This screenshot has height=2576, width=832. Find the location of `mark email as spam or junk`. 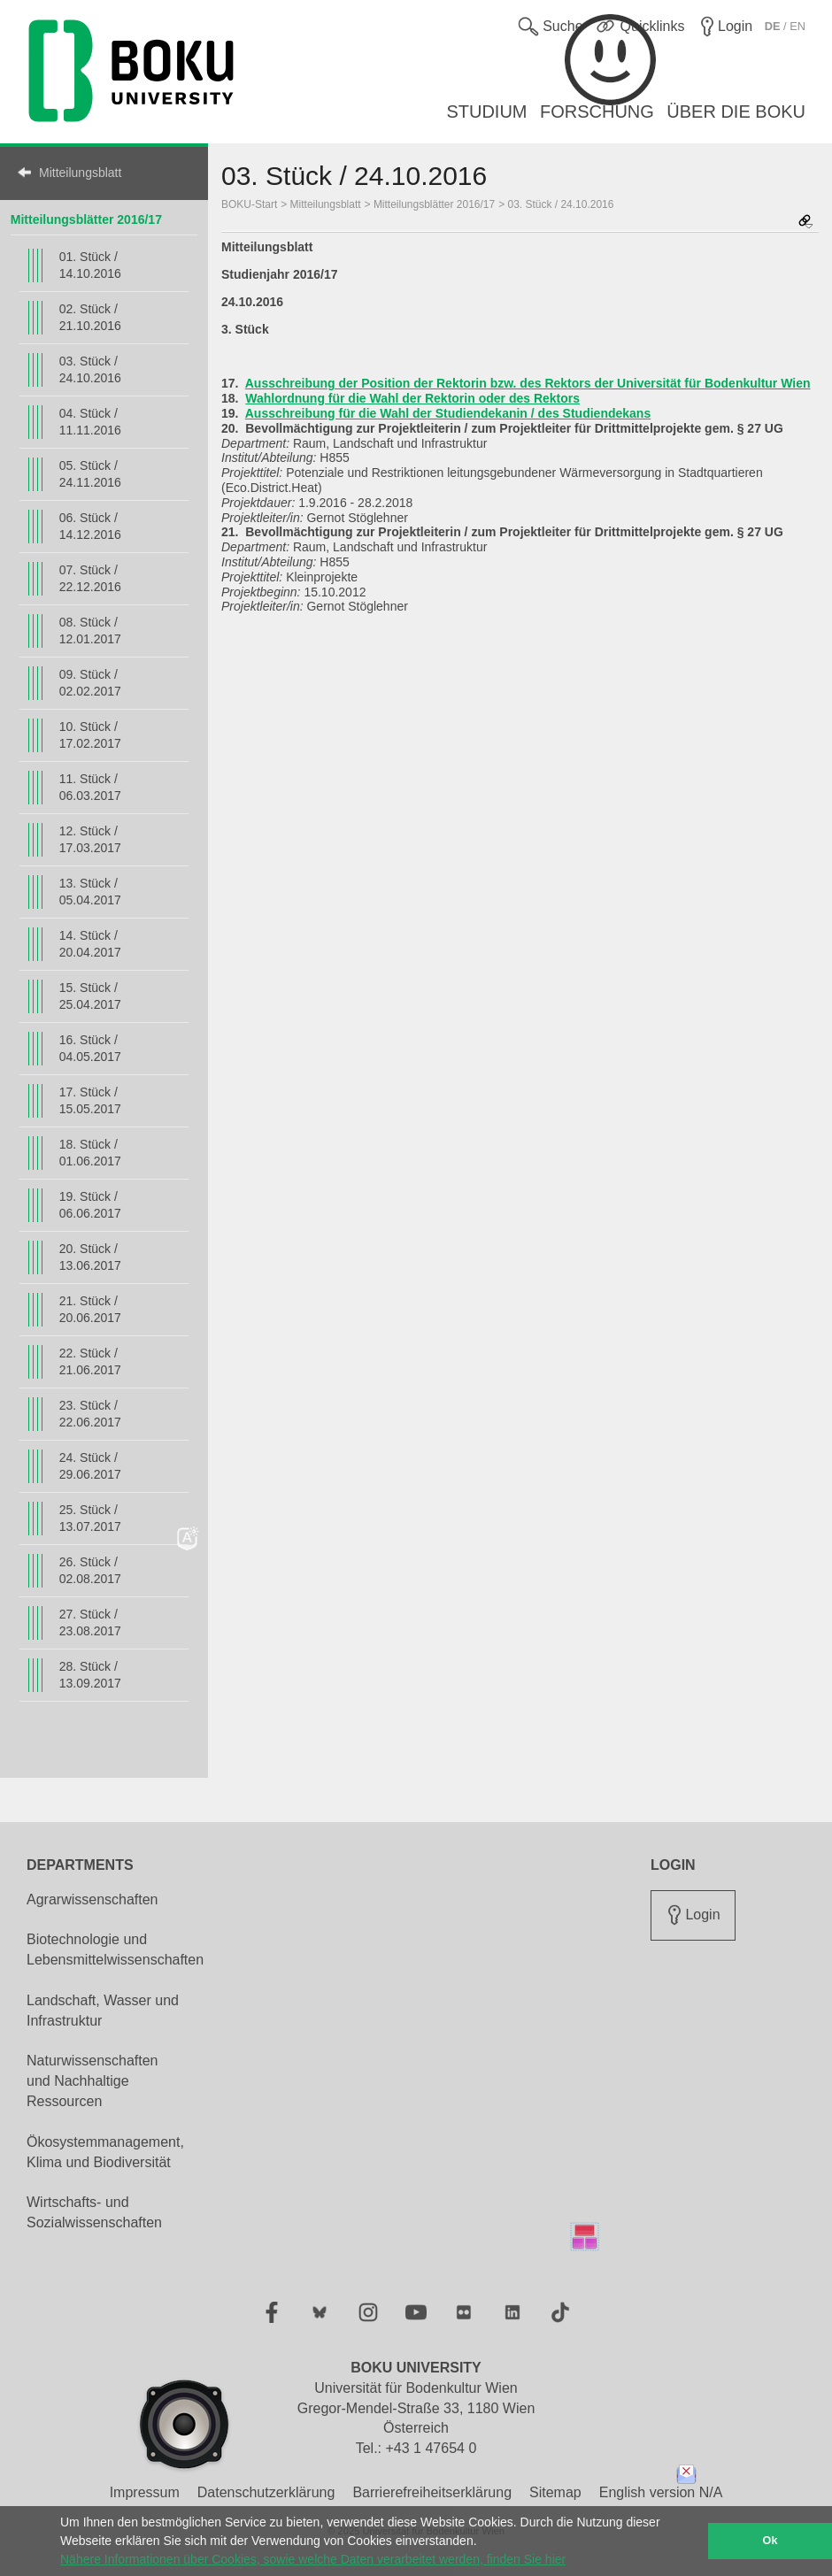

mark email as spam or junk is located at coordinates (686, 2474).